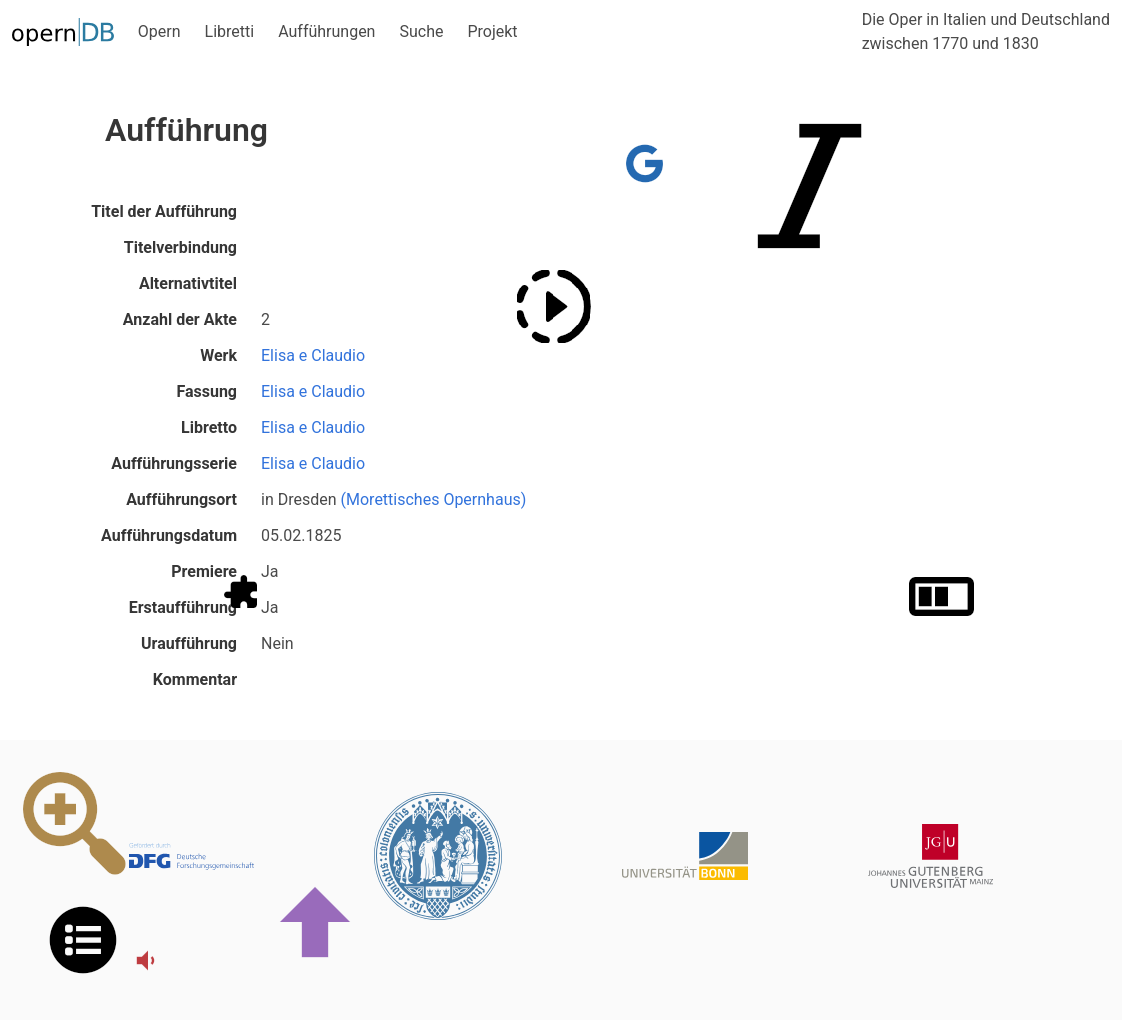 The height and width of the screenshot is (1020, 1122). What do you see at coordinates (553, 306) in the screenshot?
I see `enable slow motion video recording` at bounding box center [553, 306].